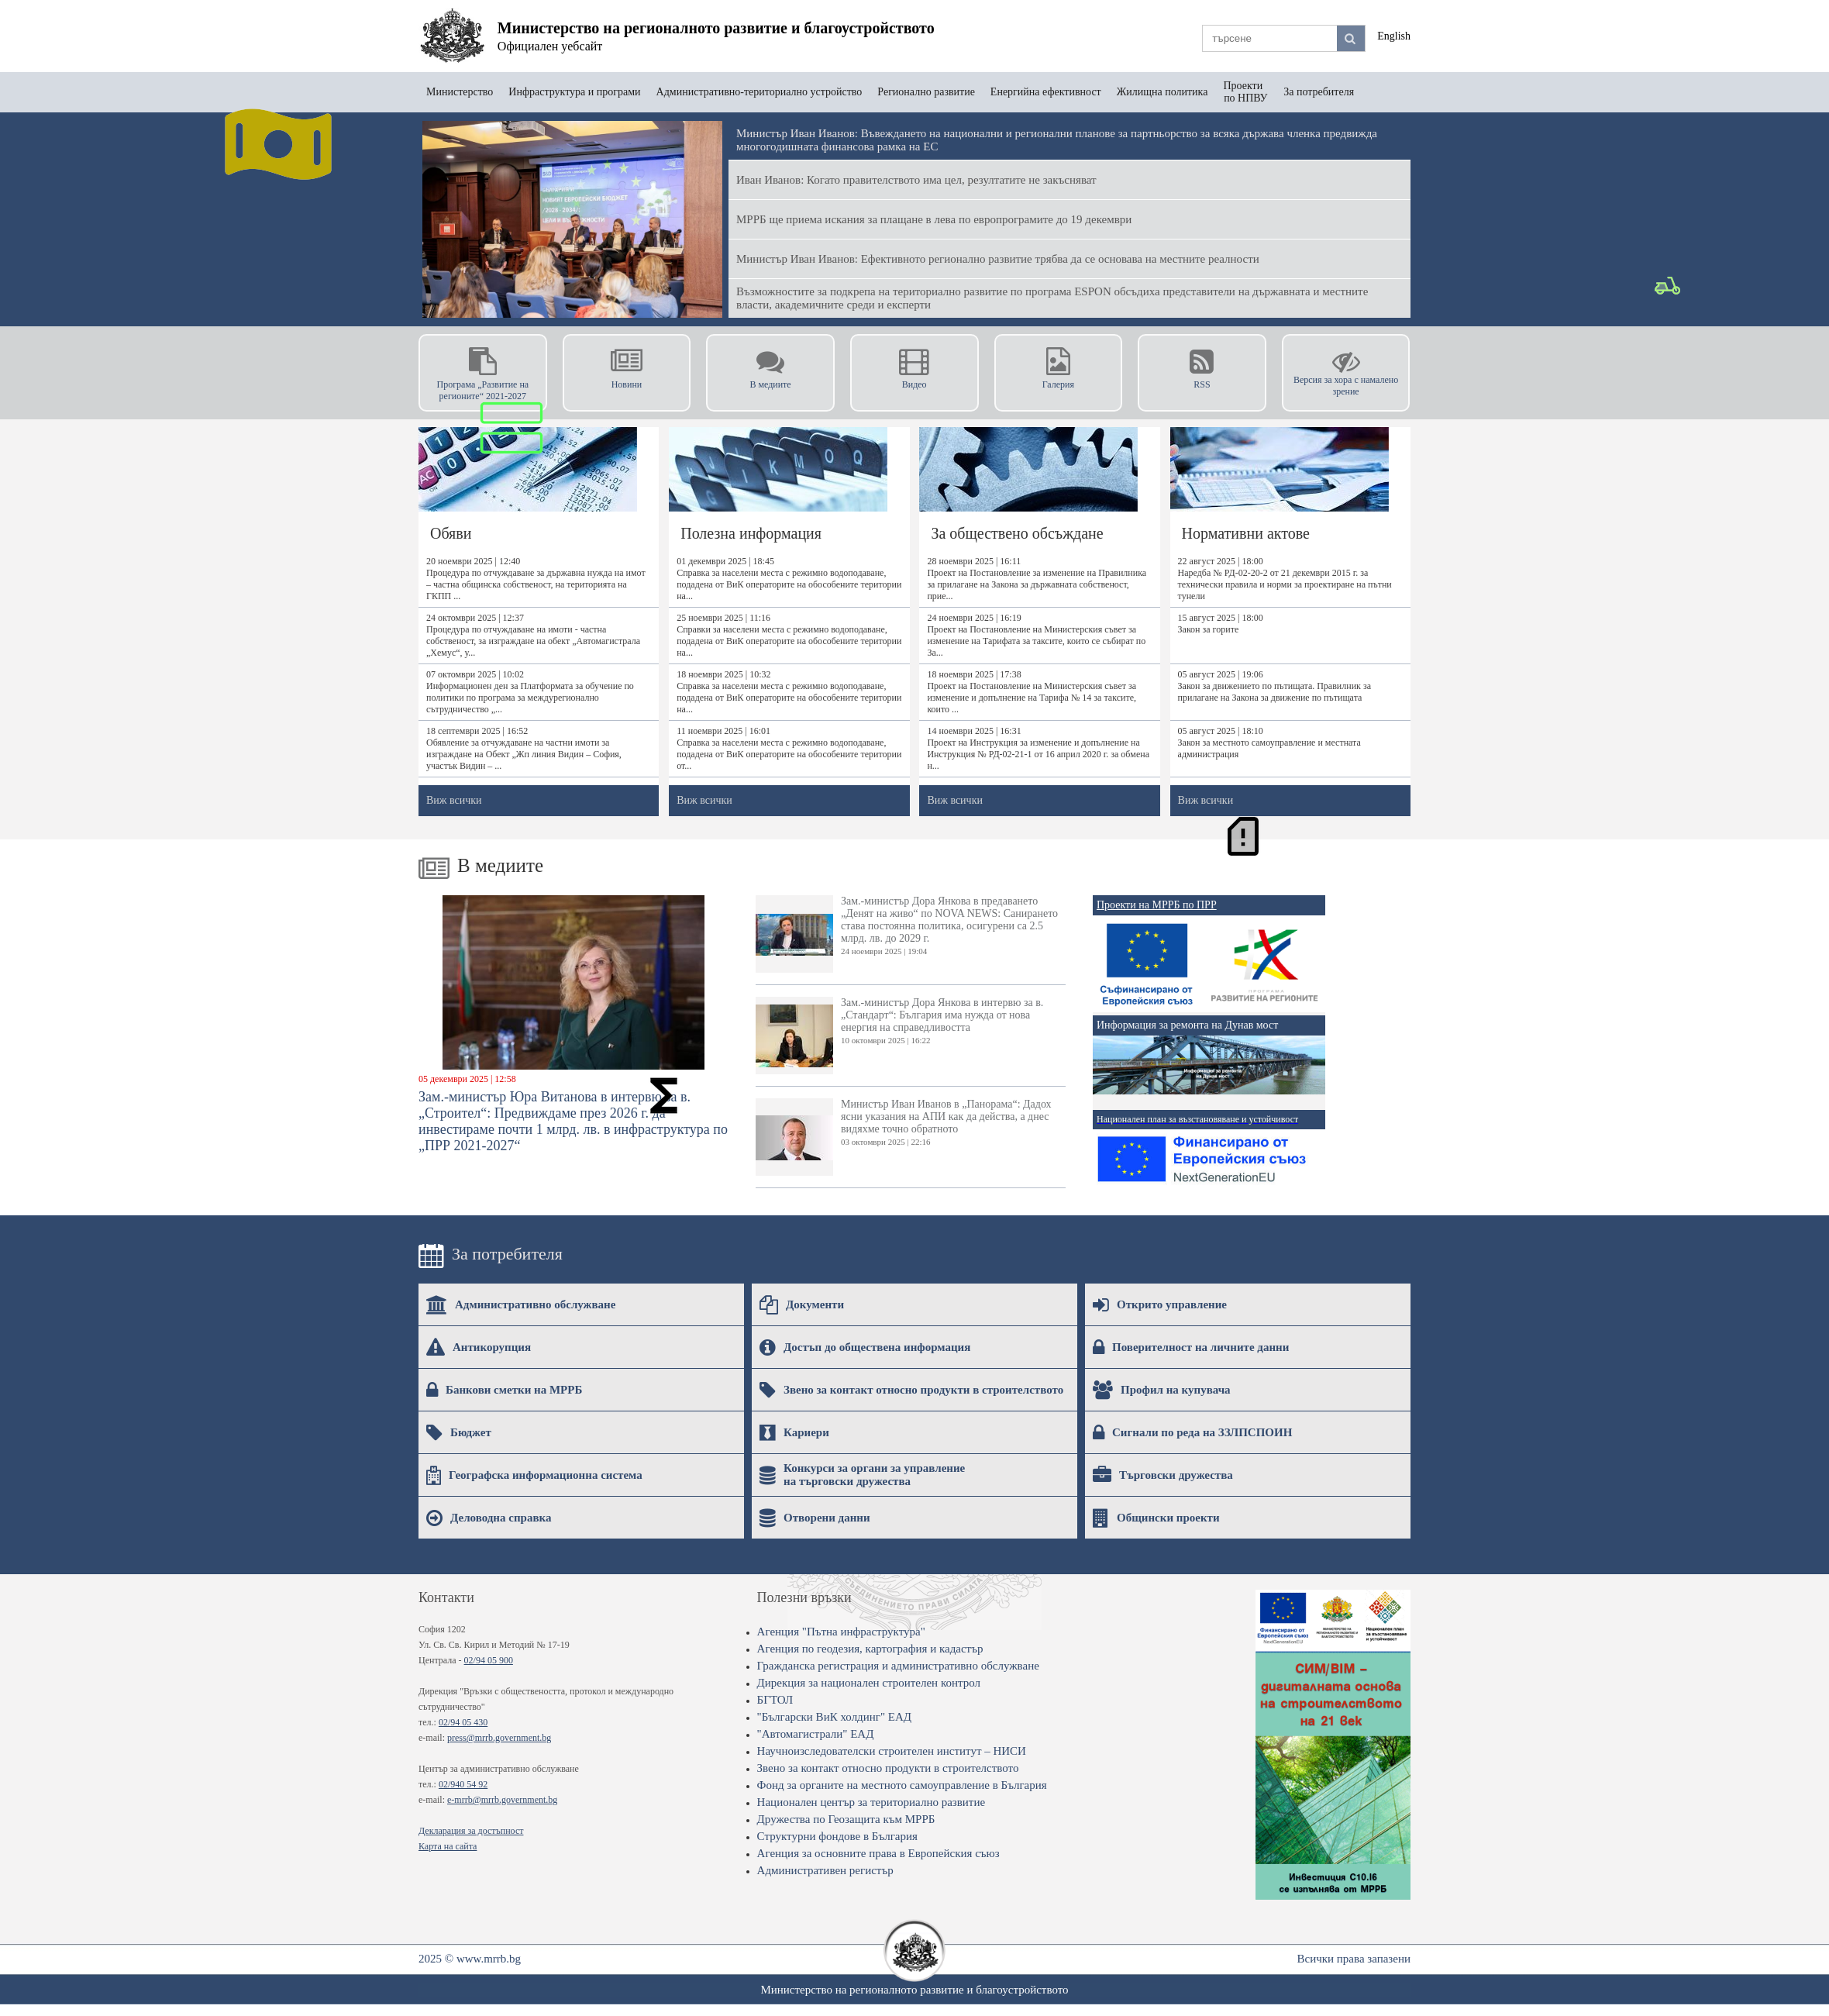 This screenshot has height=2016, width=1829. What do you see at coordinates (1243, 836) in the screenshot?
I see `sd card storage warning or error` at bounding box center [1243, 836].